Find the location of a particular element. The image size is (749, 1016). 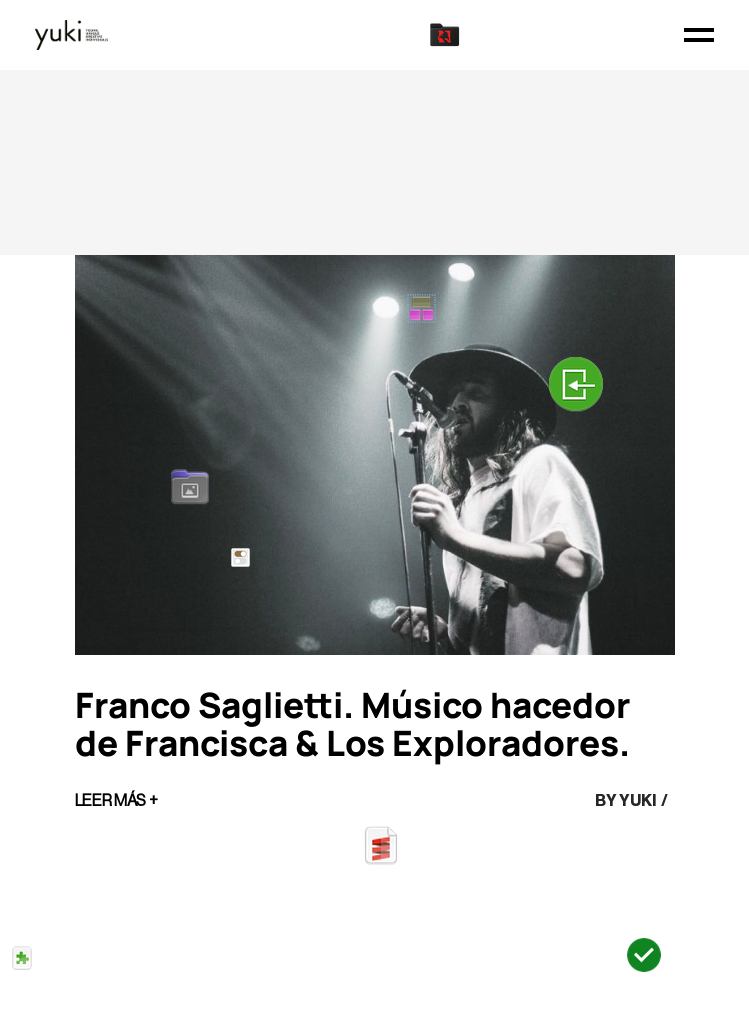

firefox browser extension or add-on installer file is located at coordinates (22, 958).